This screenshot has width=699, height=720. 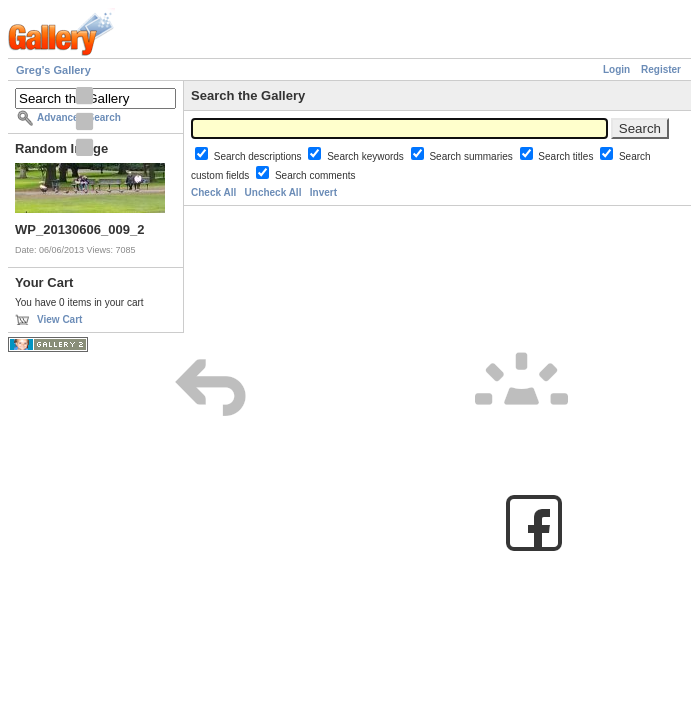 I want to click on redo last action (right-to-left interface), so click(x=211, y=387).